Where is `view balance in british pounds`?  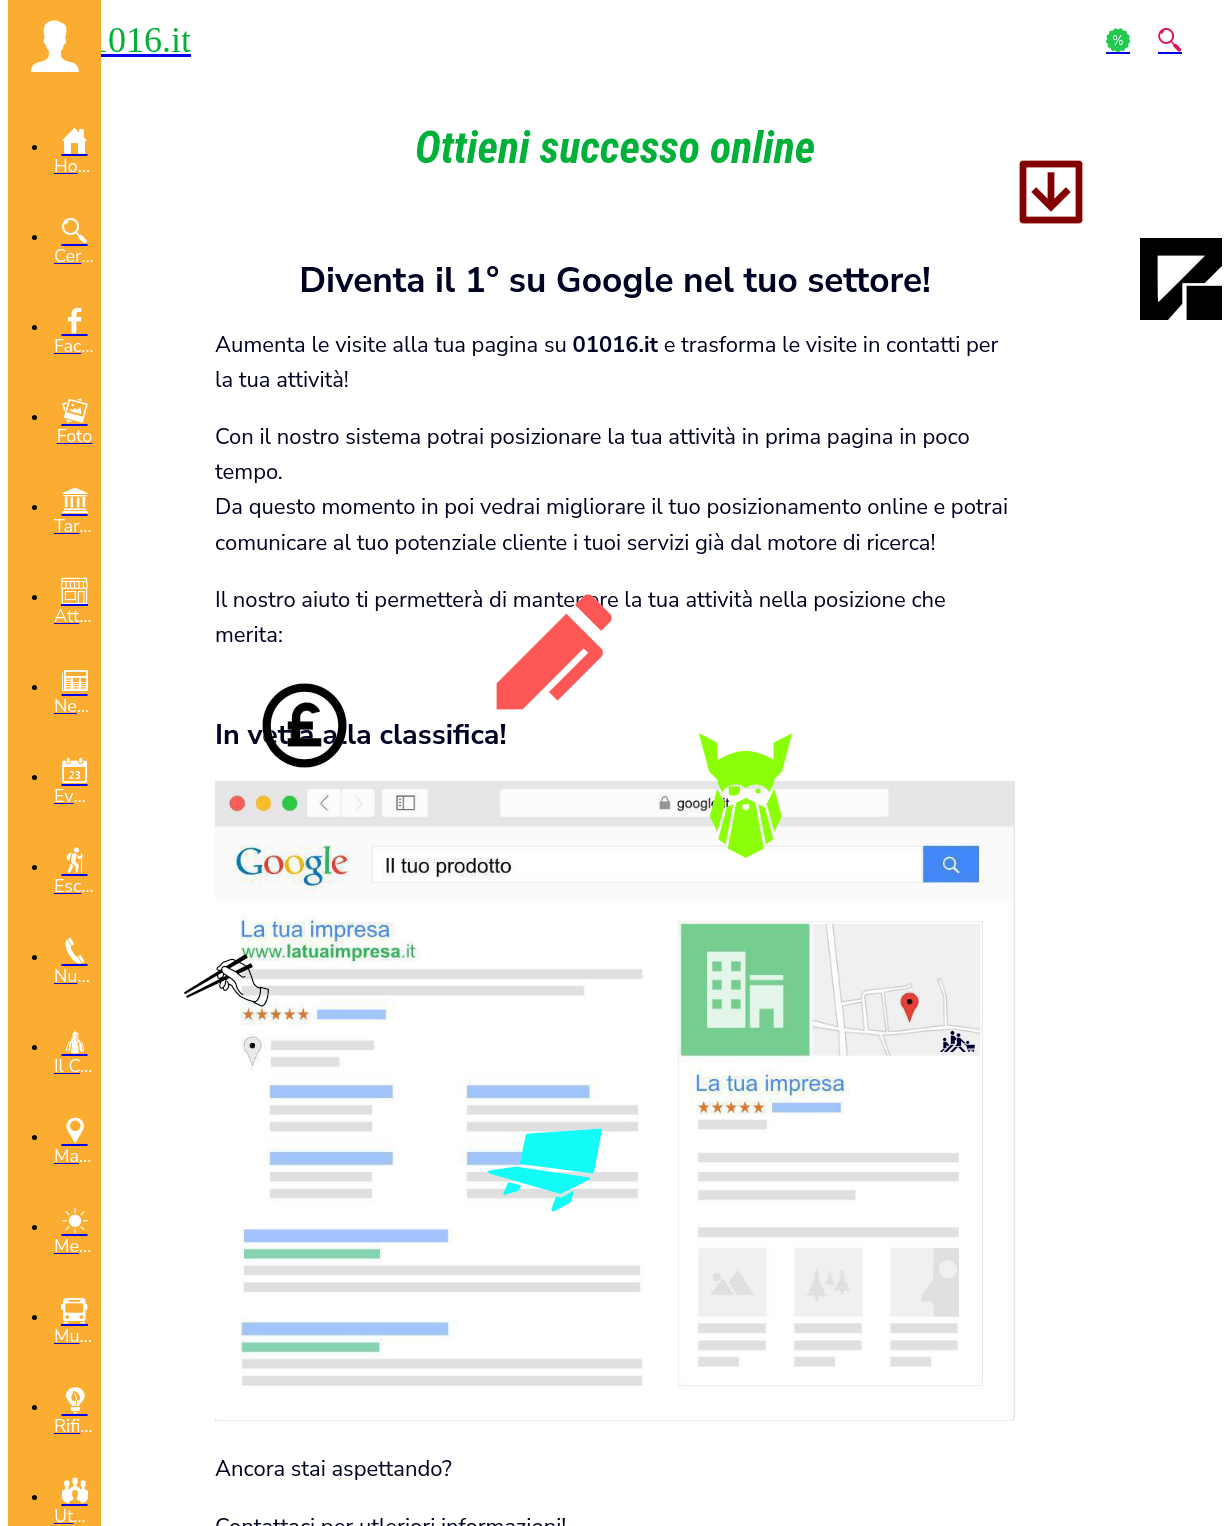 view balance in british pounds is located at coordinates (304, 725).